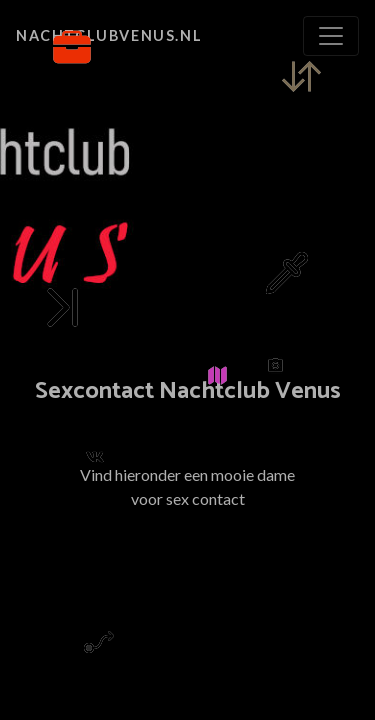 The width and height of the screenshot is (375, 720). Describe the element at coordinates (63, 307) in the screenshot. I see `skip to the end of content` at that location.